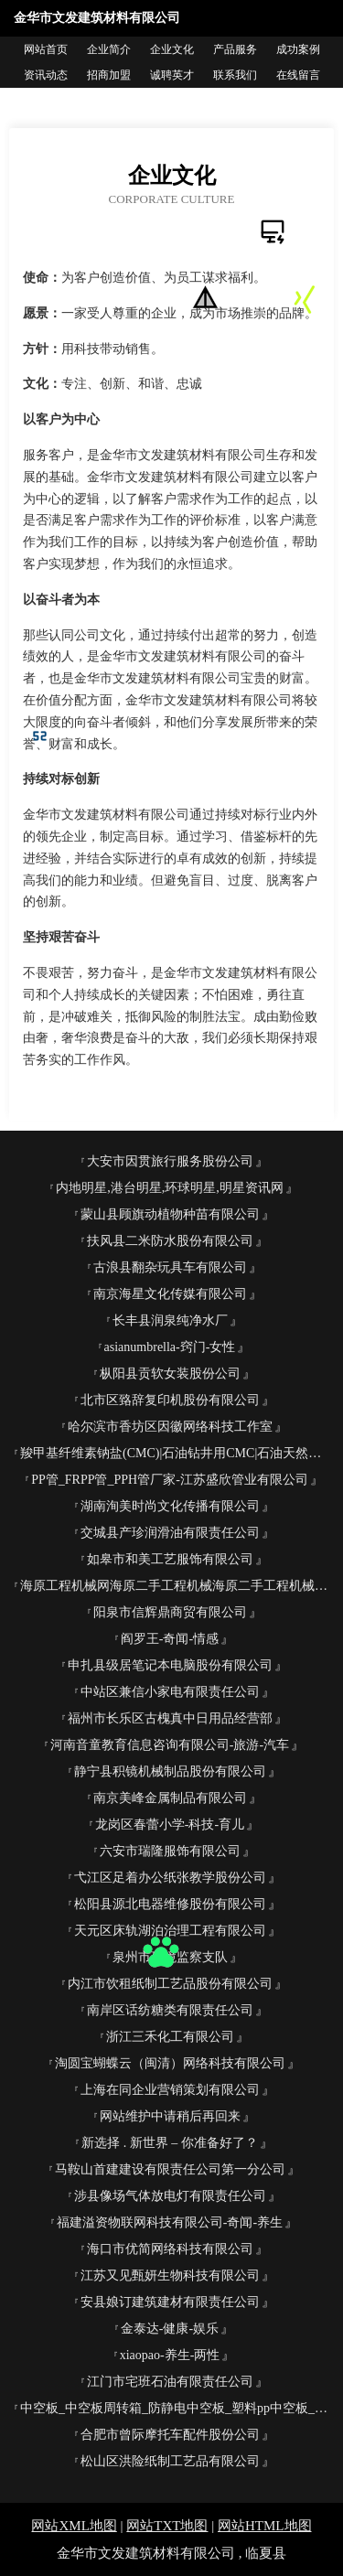 The image size is (343, 2576). Describe the element at coordinates (273, 231) in the screenshot. I see `power settings for desktop computer` at that location.